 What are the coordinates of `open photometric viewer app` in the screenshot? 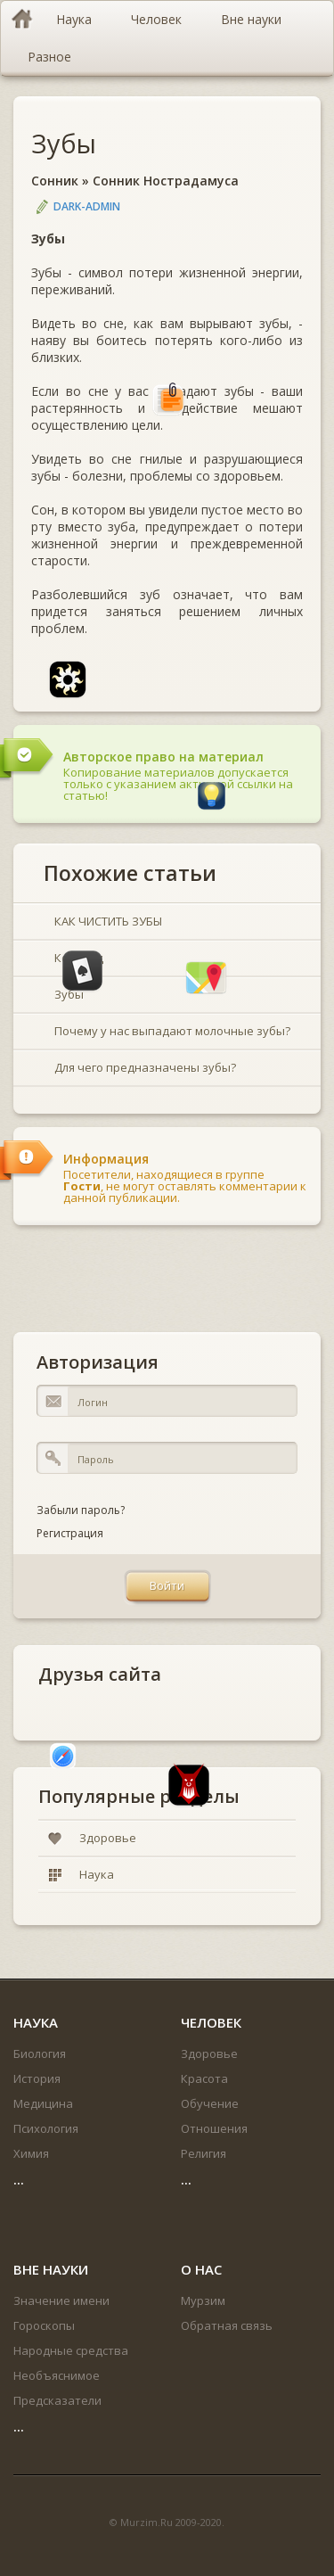 It's located at (211, 795).